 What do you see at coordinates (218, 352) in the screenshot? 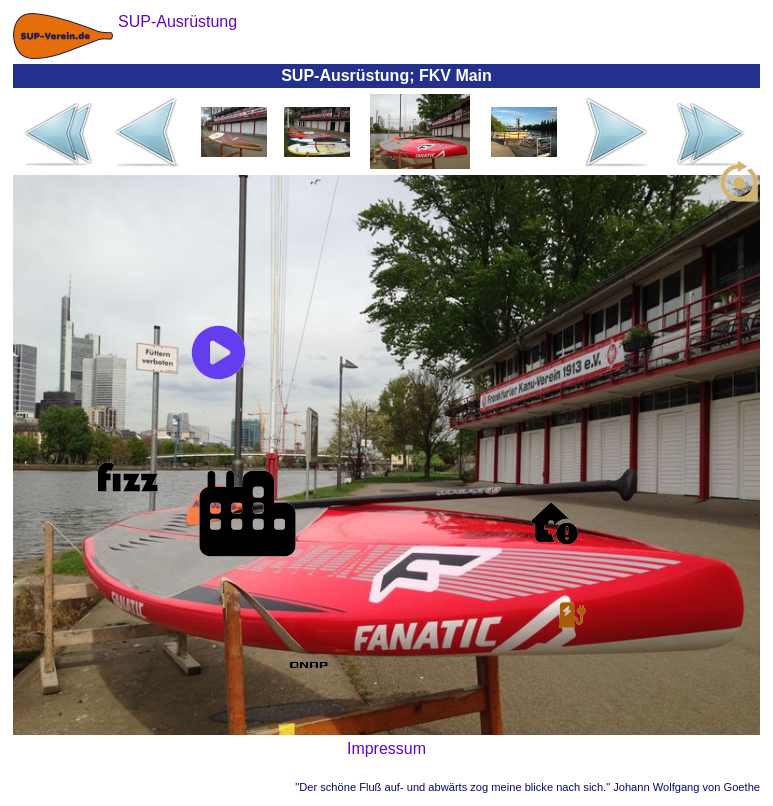
I see `play media or video content` at bounding box center [218, 352].